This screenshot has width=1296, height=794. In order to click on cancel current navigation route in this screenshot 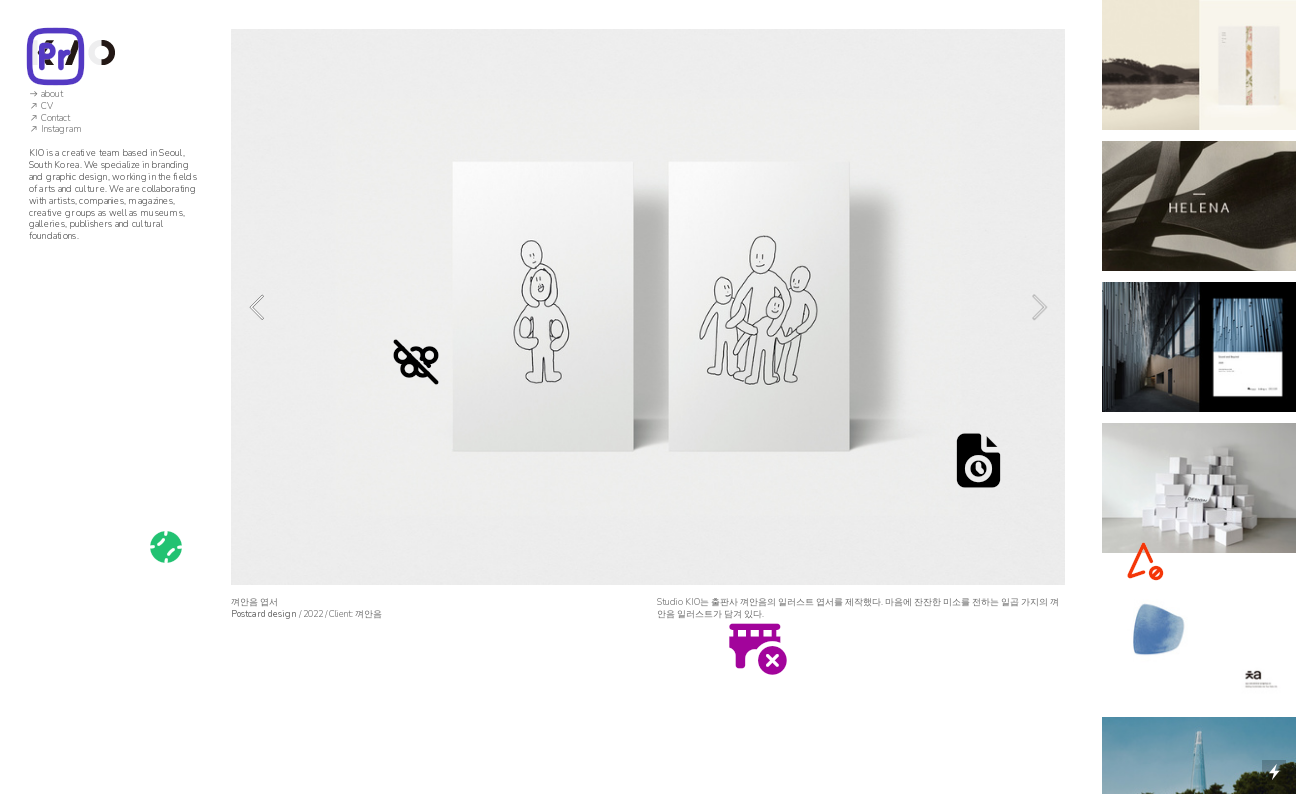, I will do `click(1143, 560)`.